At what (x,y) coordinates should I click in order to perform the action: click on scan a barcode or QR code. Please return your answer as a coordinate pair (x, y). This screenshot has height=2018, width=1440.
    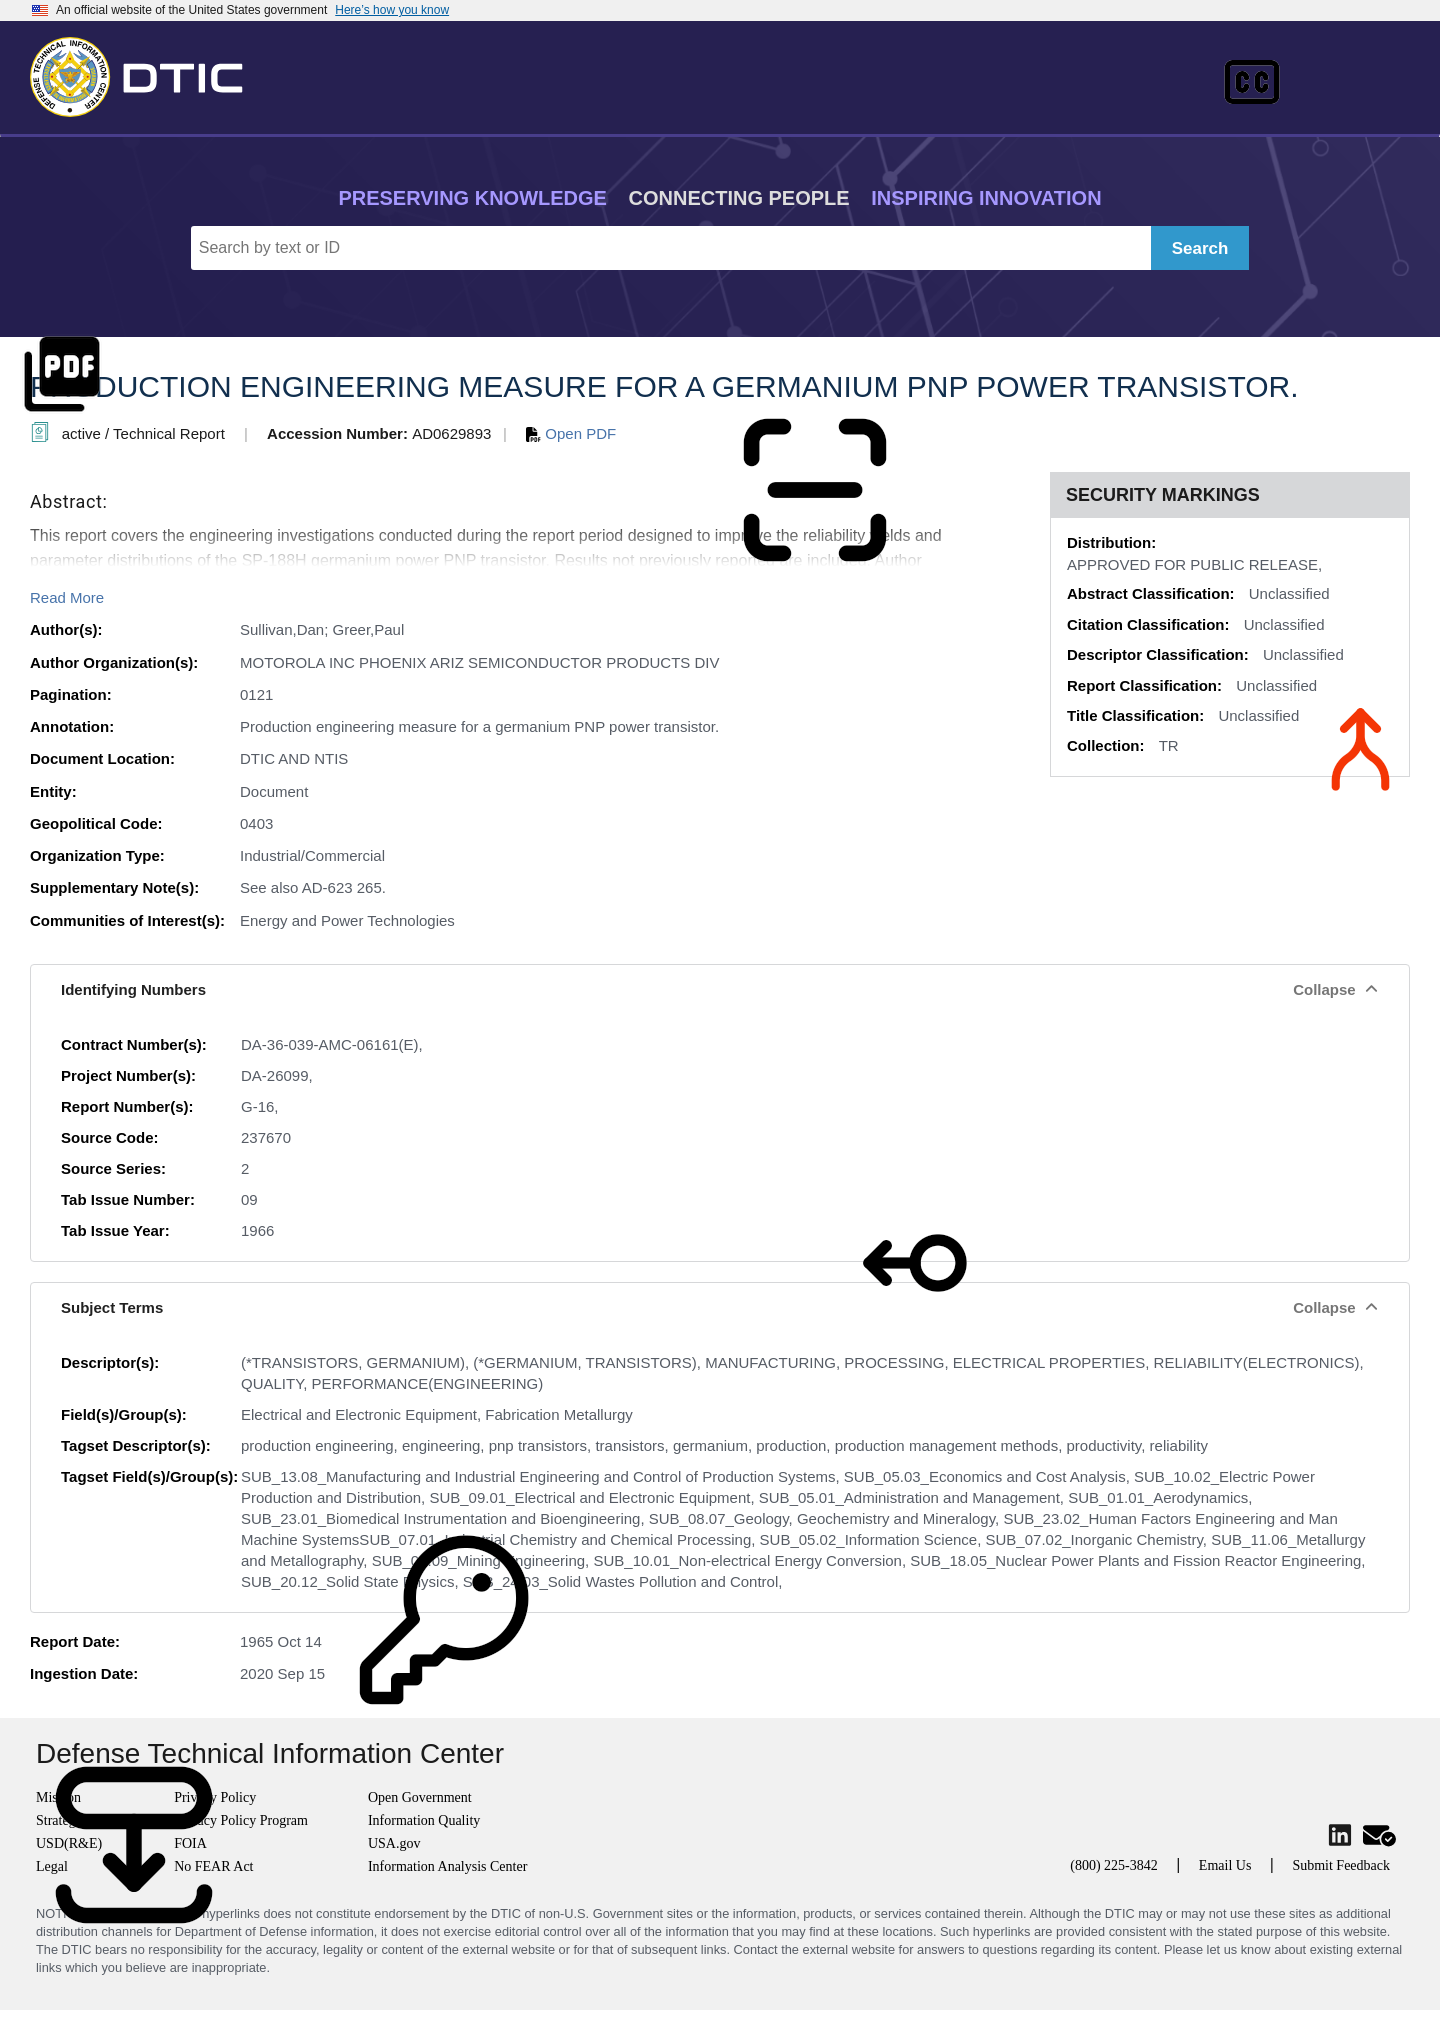
    Looking at the image, I should click on (815, 490).